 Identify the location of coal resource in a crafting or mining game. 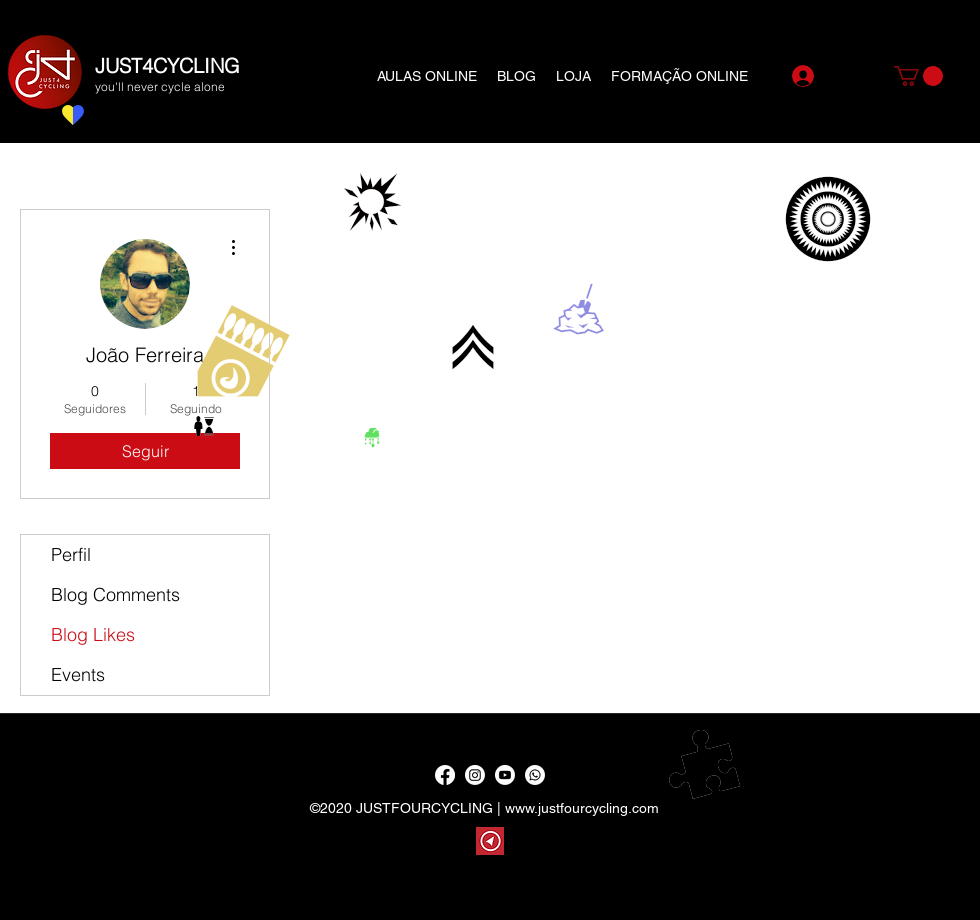
(579, 309).